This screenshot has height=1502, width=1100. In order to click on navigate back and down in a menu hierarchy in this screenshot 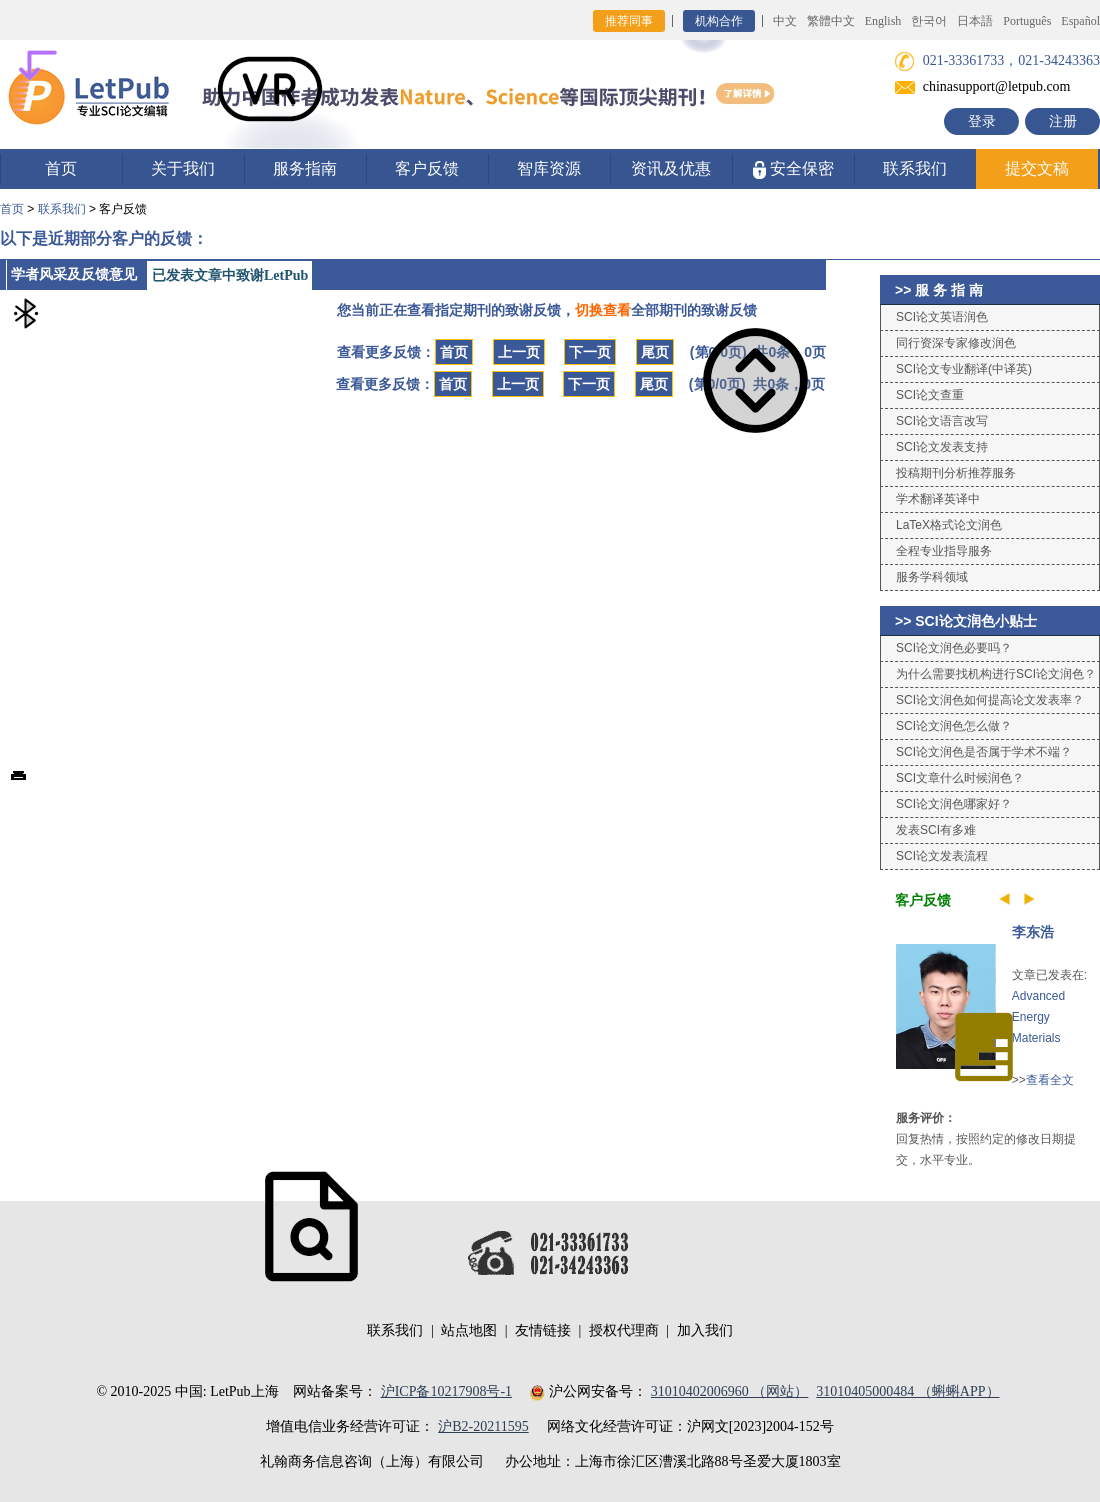, I will do `click(36, 62)`.